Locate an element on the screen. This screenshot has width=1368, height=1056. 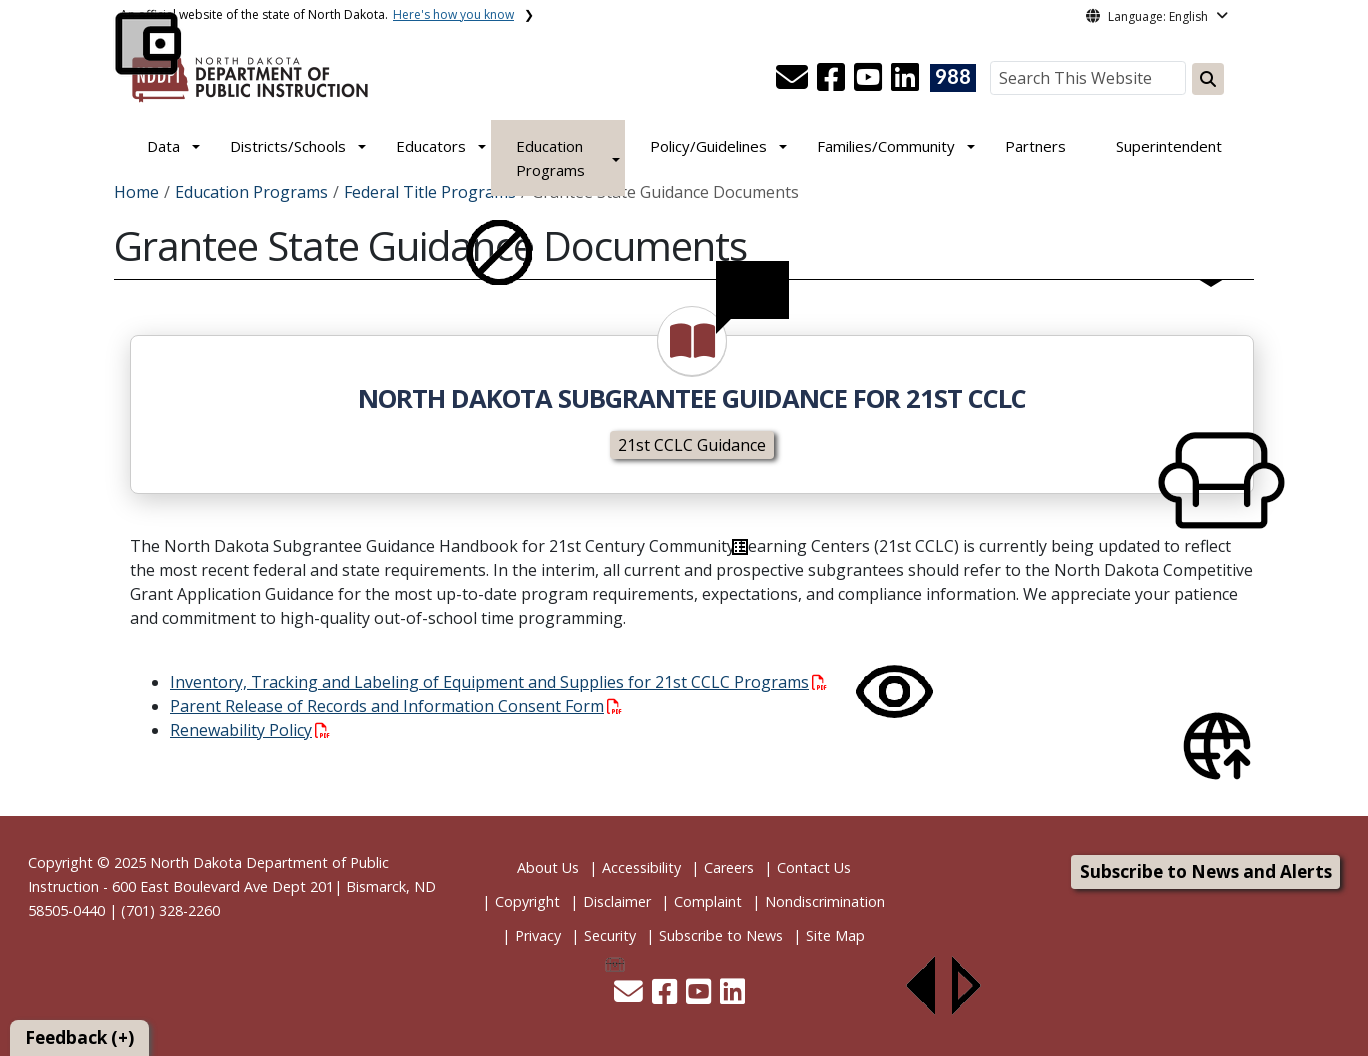
access your rewards or collected items is located at coordinates (615, 965).